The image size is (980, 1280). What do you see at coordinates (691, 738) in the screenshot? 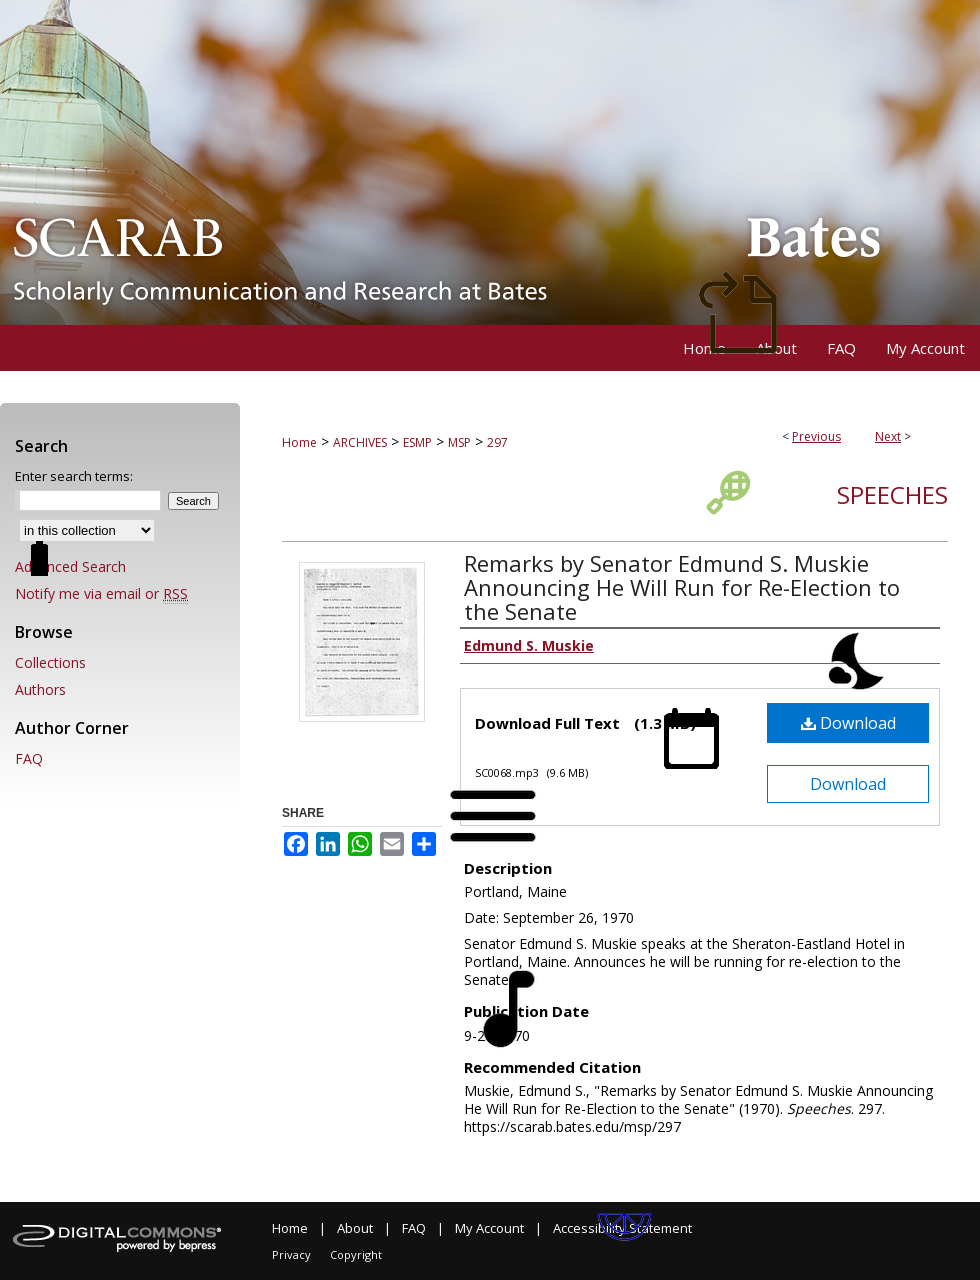
I see `view today's date` at bounding box center [691, 738].